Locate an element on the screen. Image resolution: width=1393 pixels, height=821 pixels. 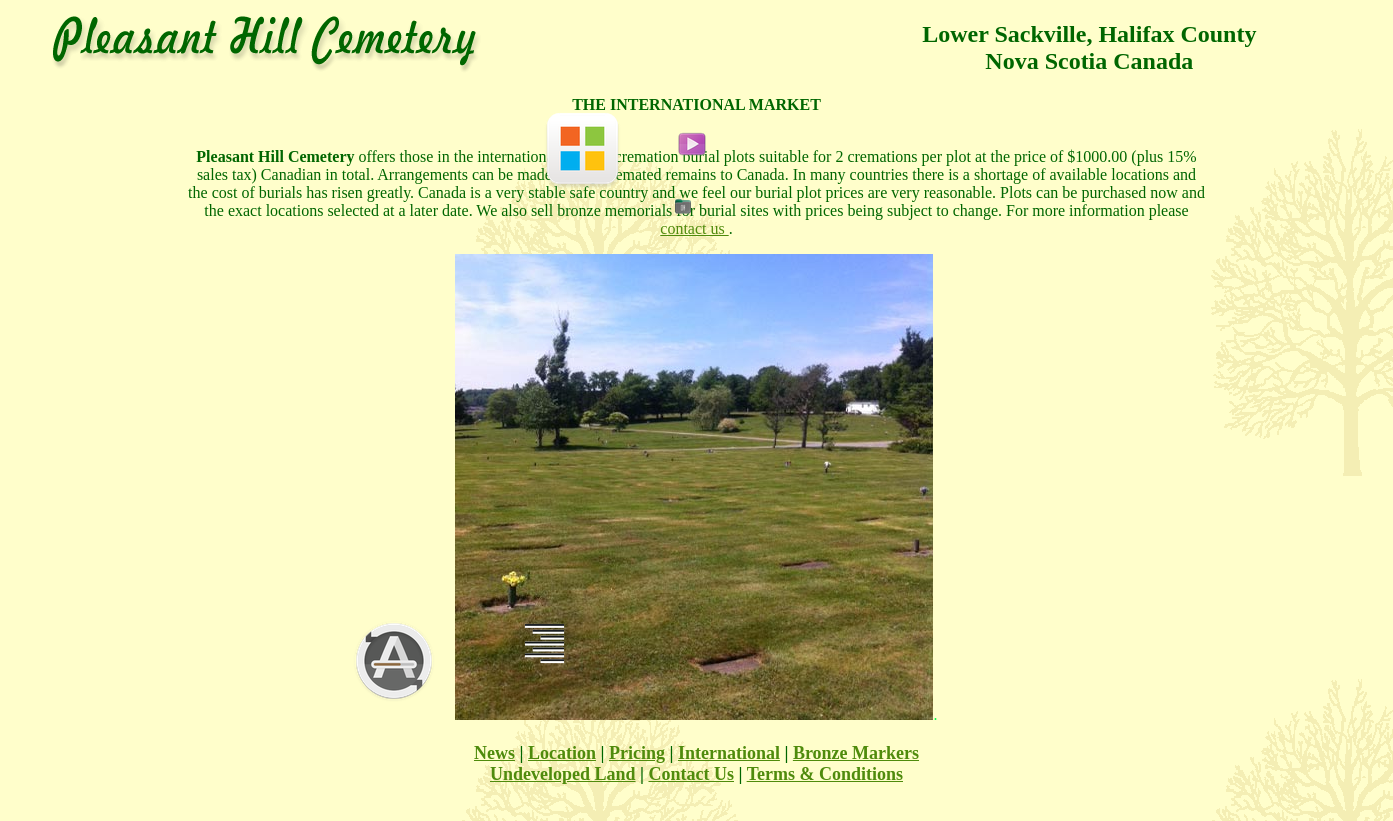
open the MSN app is located at coordinates (582, 148).